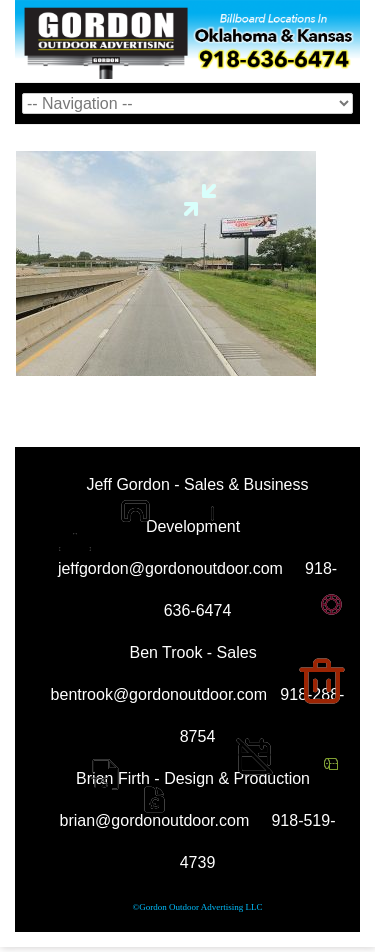 The height and width of the screenshot is (952, 375). I want to click on add a new item, so click(75, 549).